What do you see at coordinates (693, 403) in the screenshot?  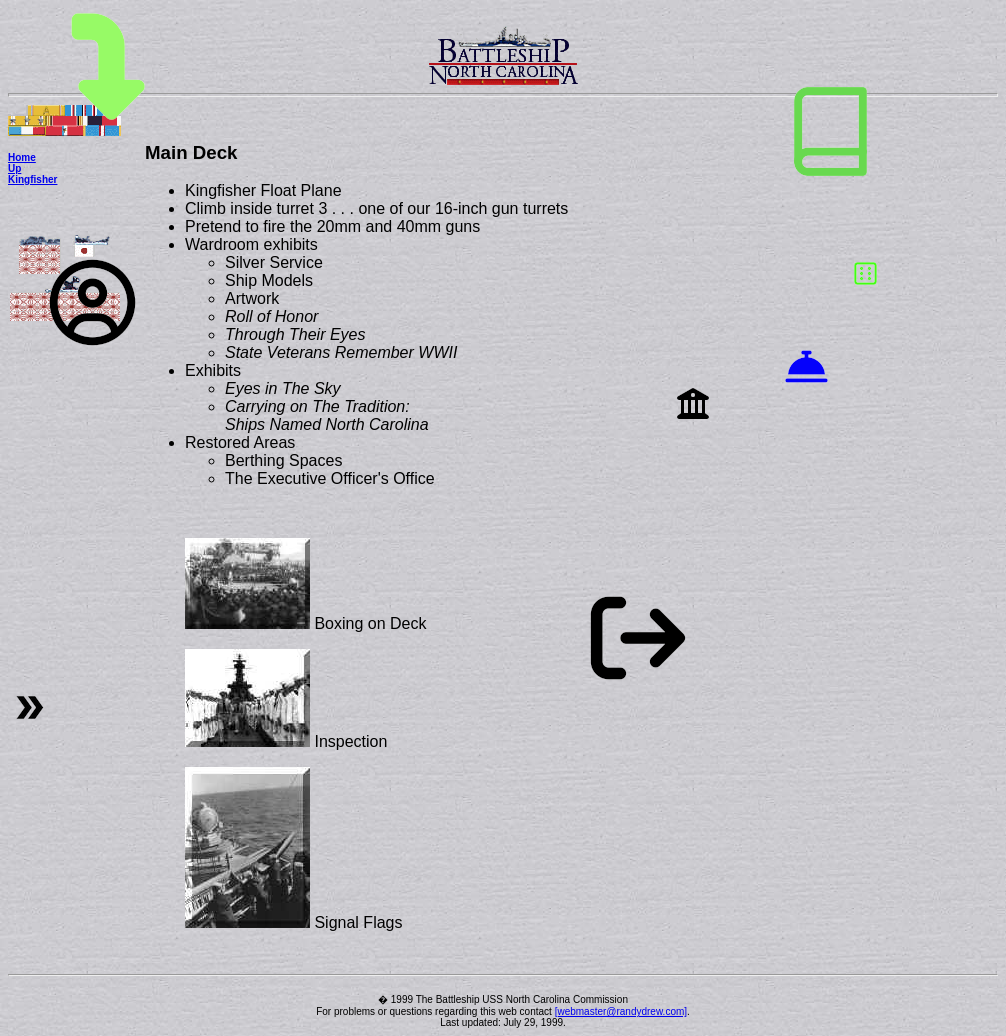 I see `access banking or financial services` at bounding box center [693, 403].